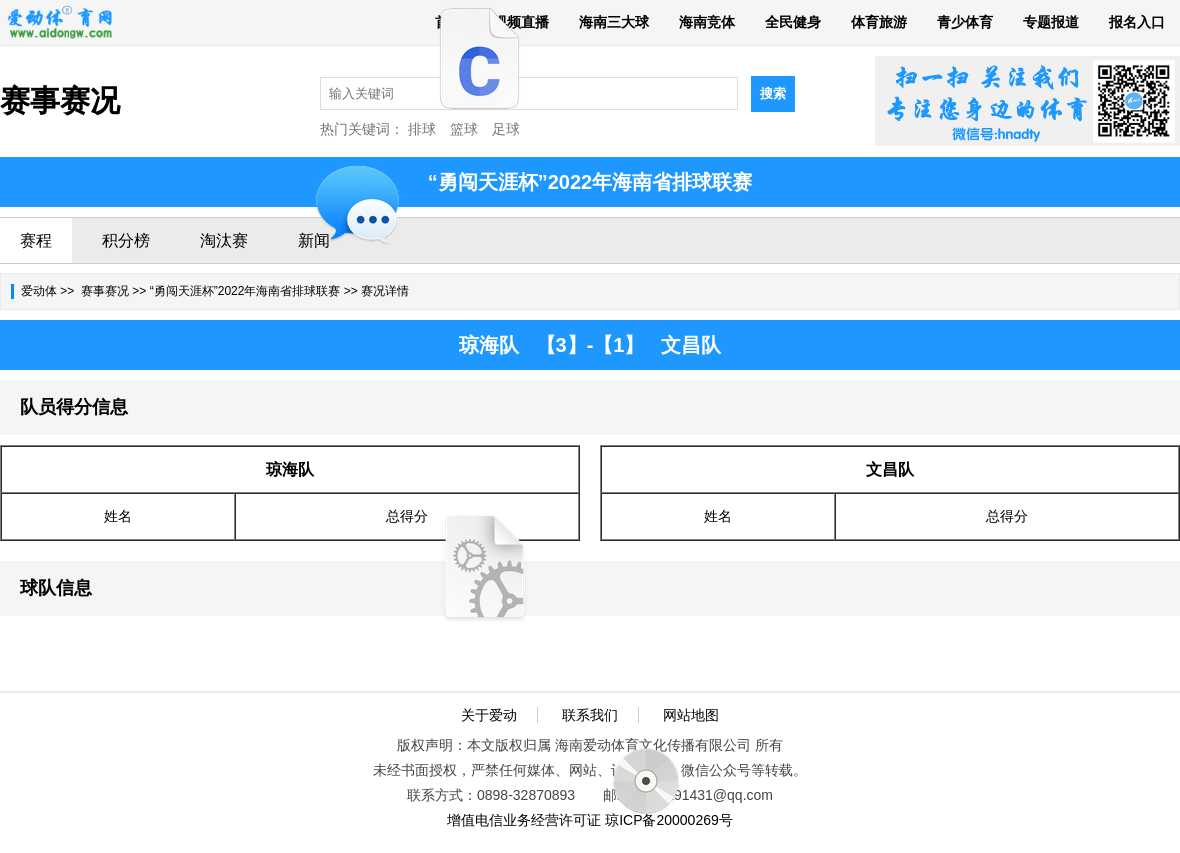 This screenshot has height=853, width=1180. I want to click on a C programming language source file, so click(479, 58).